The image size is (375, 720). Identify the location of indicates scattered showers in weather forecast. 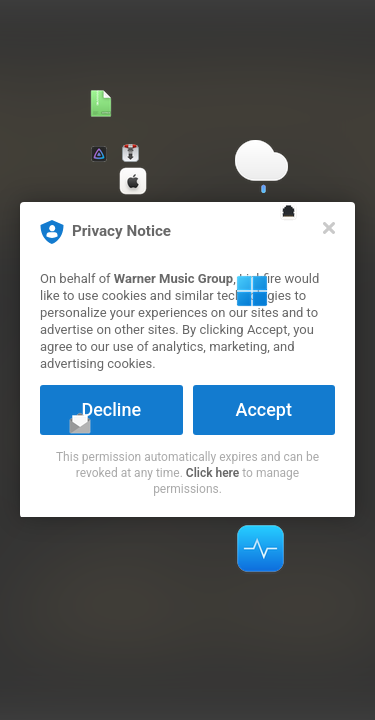
(261, 166).